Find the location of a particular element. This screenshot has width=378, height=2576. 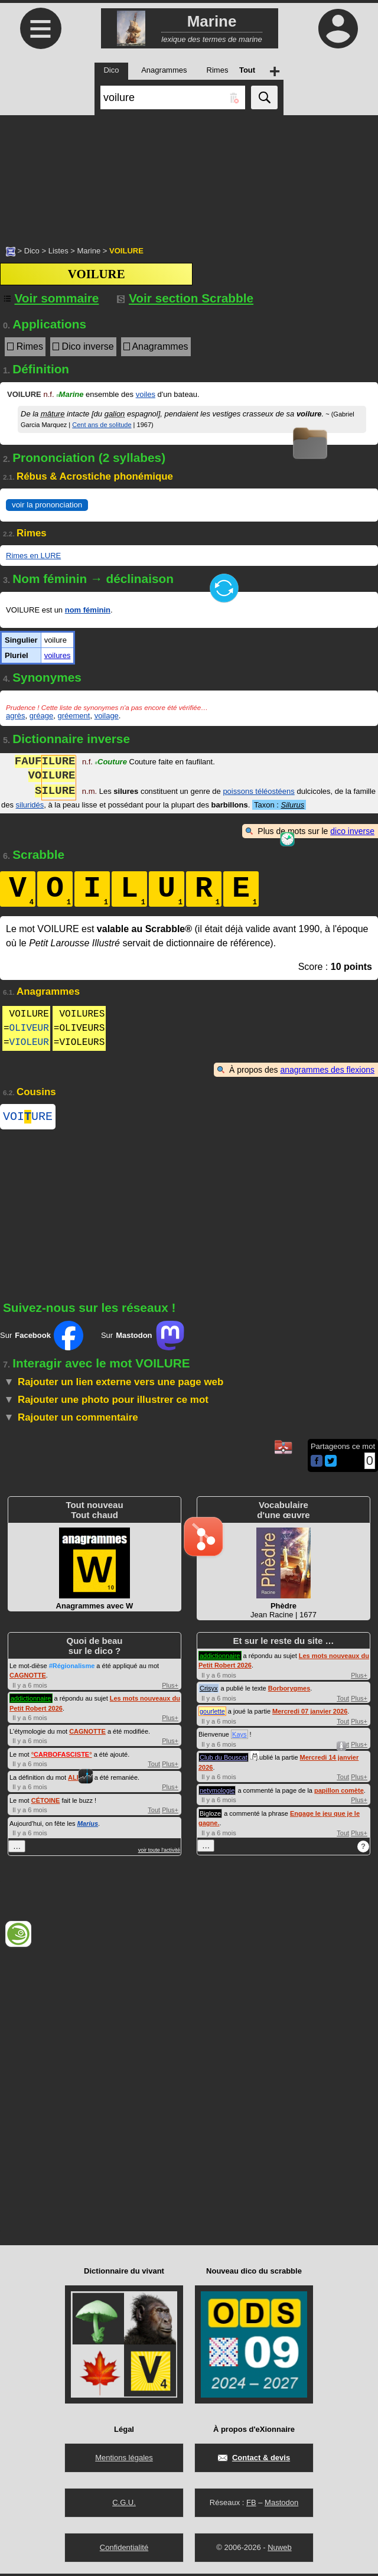

indicates syncing in progress is located at coordinates (224, 588).